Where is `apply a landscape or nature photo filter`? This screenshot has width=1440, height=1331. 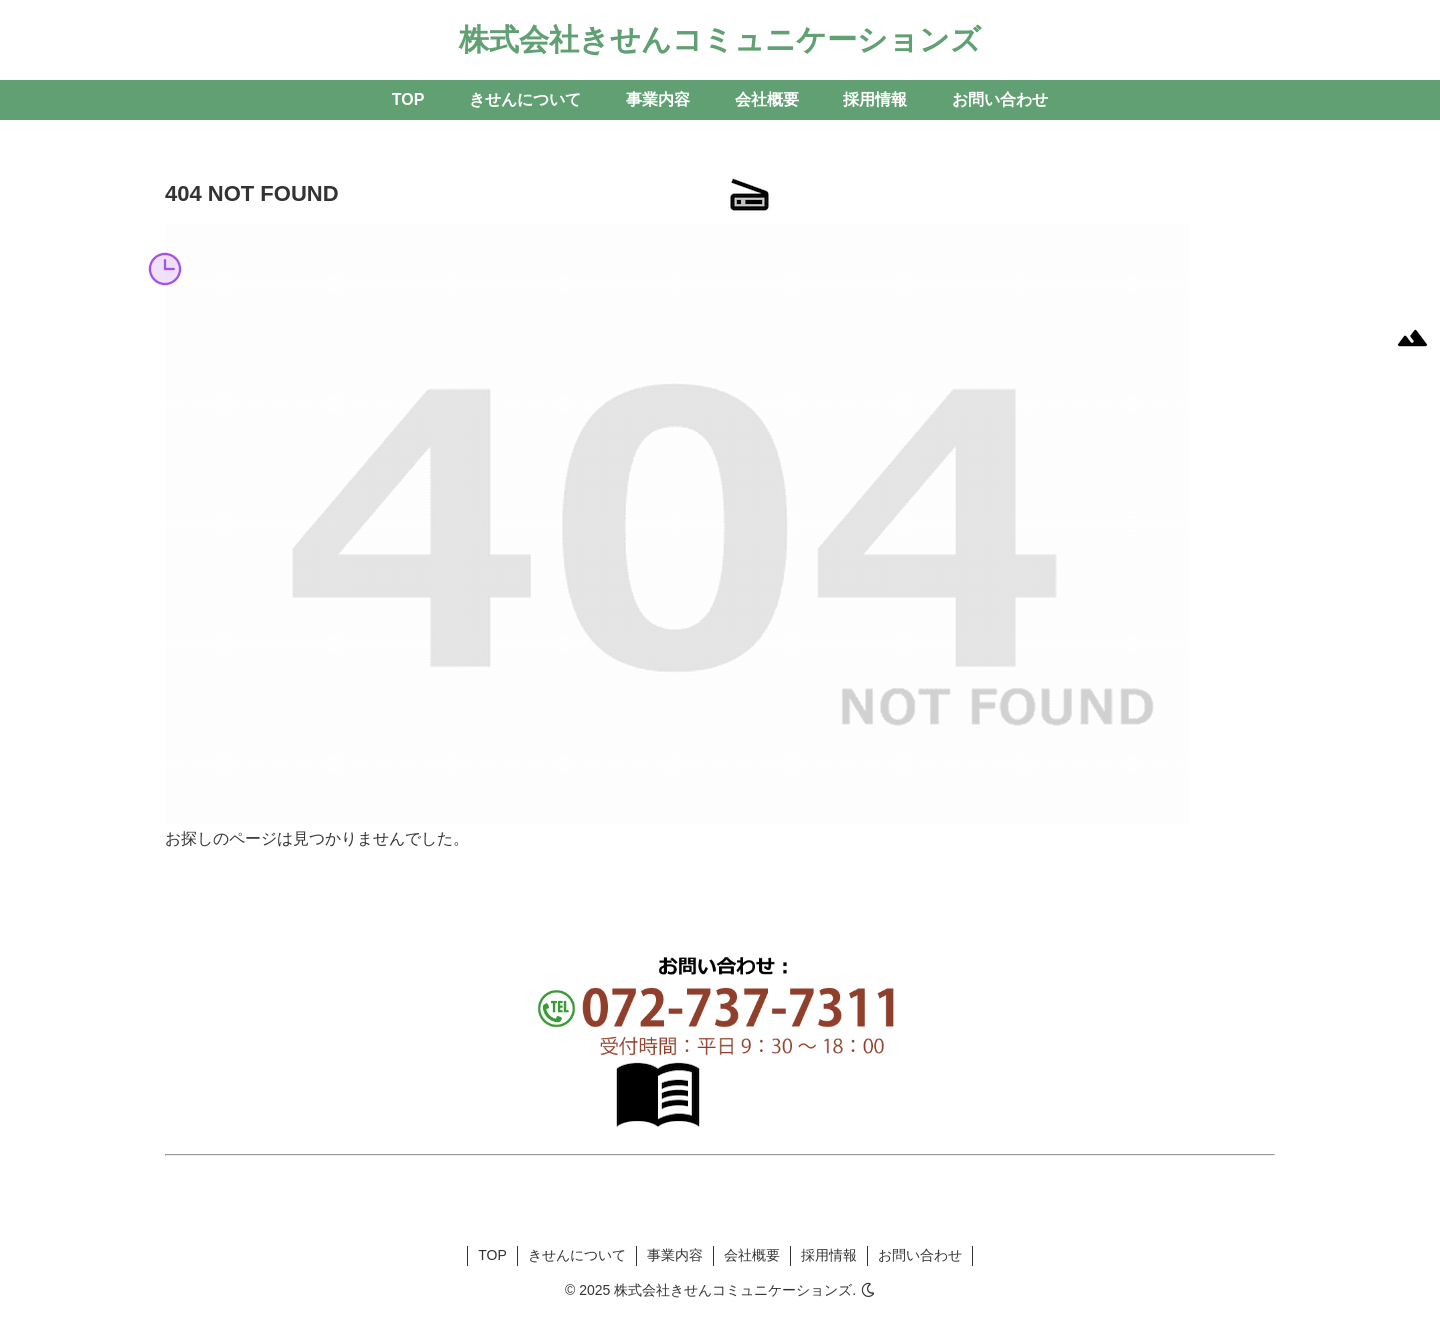 apply a landscape or nature photo filter is located at coordinates (1412, 337).